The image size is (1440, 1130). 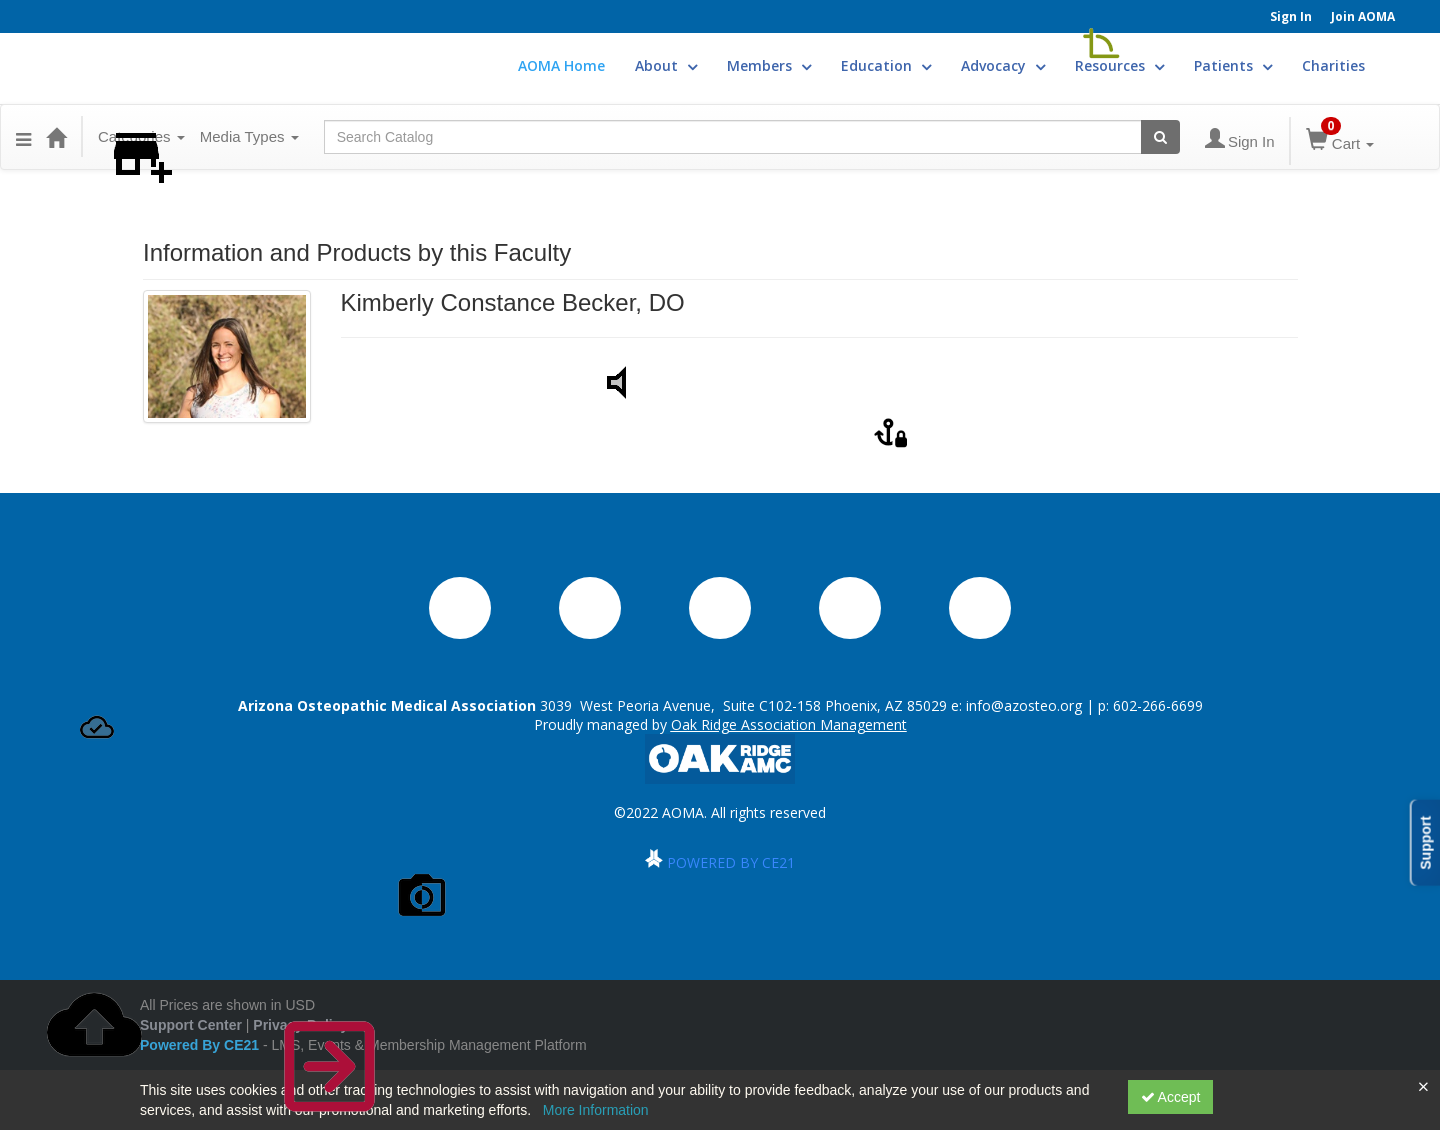 What do you see at coordinates (143, 154) in the screenshot?
I see `add a new business location` at bounding box center [143, 154].